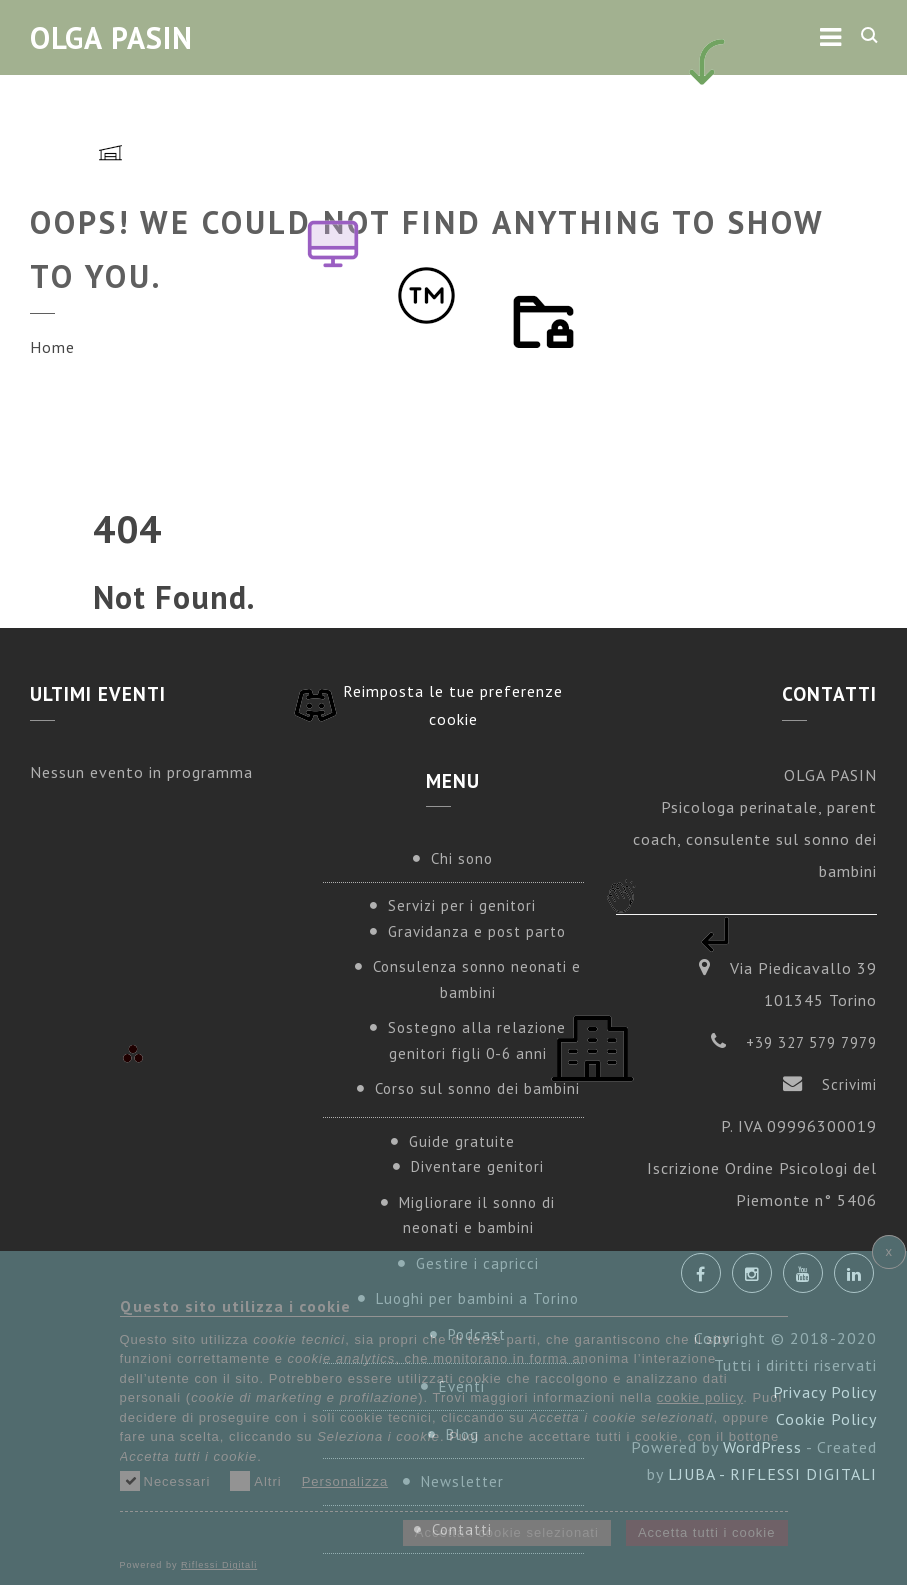 The width and height of the screenshot is (907, 1585). What do you see at coordinates (133, 1054) in the screenshot?
I see `view grouped items or collections` at bounding box center [133, 1054].